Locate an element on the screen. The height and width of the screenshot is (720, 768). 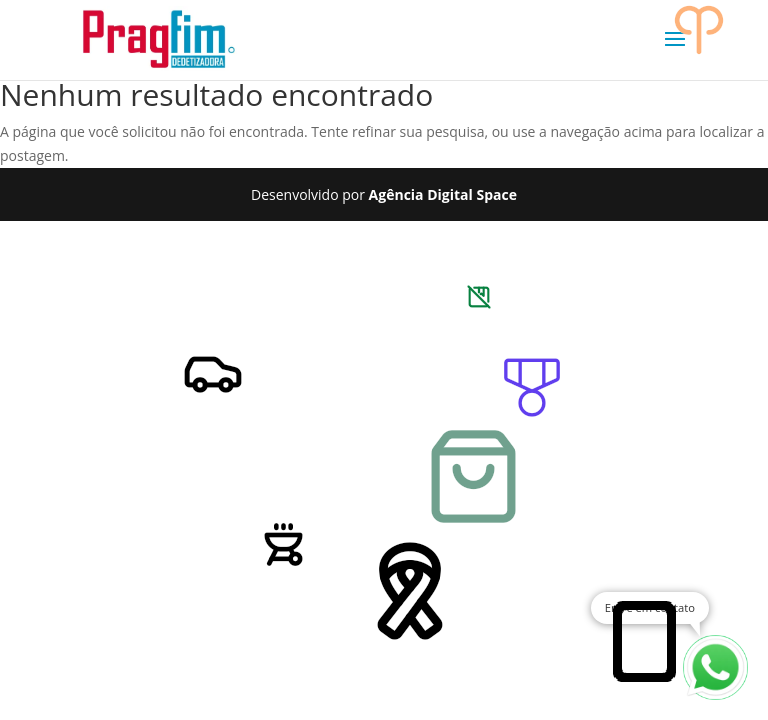
album or collection unavailable is located at coordinates (479, 297).